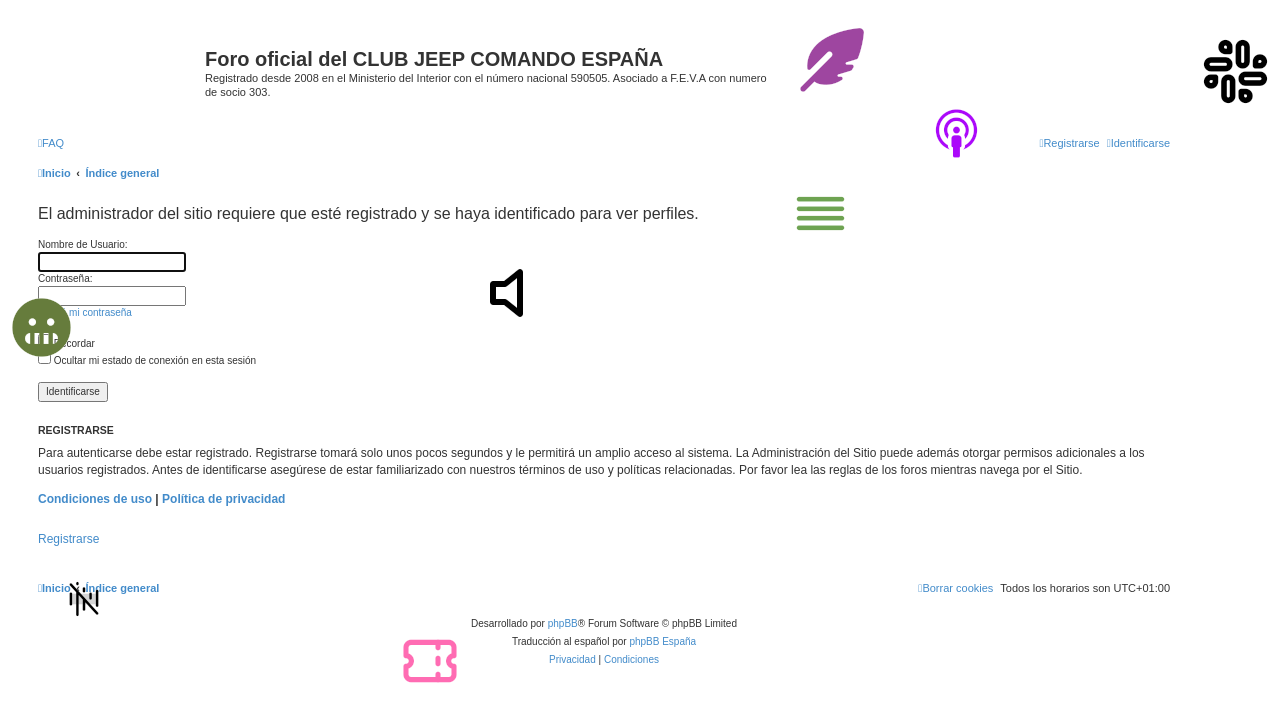  Describe the element at coordinates (820, 213) in the screenshot. I see `justify text alignment` at that location.